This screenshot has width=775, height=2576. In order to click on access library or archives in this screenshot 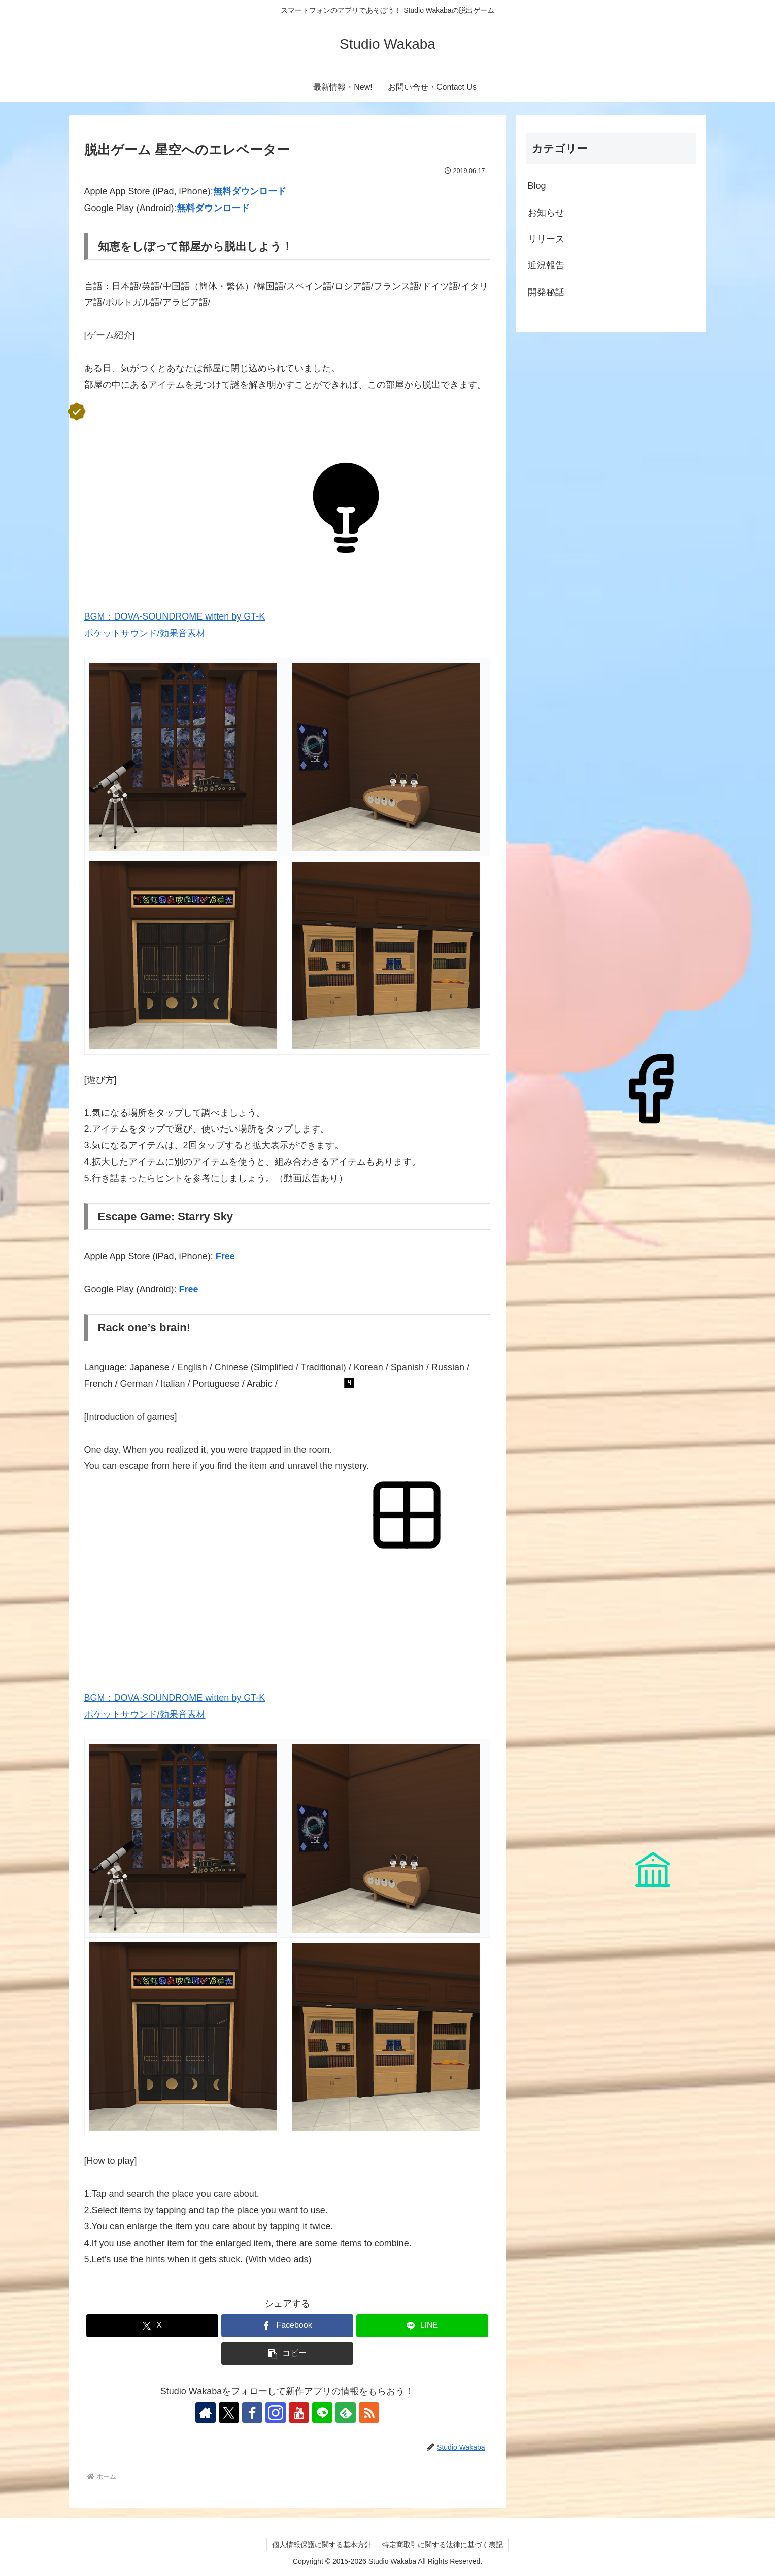, I will do `click(653, 1869)`.